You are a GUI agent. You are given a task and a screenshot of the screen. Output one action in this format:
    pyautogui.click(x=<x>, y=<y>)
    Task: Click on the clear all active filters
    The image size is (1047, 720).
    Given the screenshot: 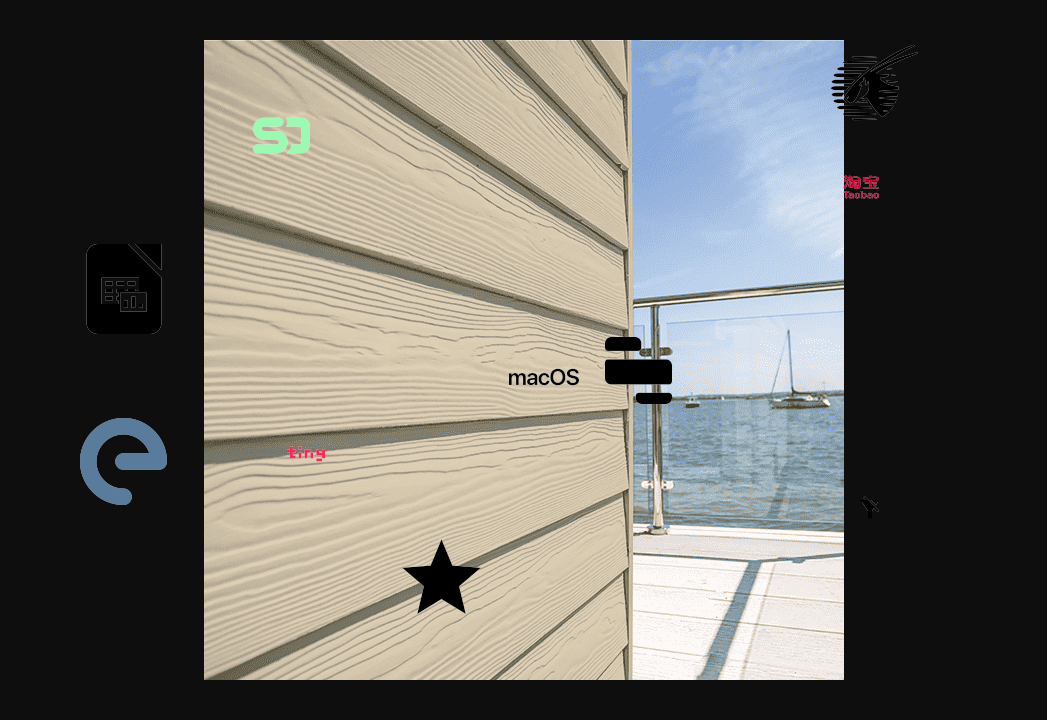 What is the action you would take?
    pyautogui.click(x=870, y=508)
    